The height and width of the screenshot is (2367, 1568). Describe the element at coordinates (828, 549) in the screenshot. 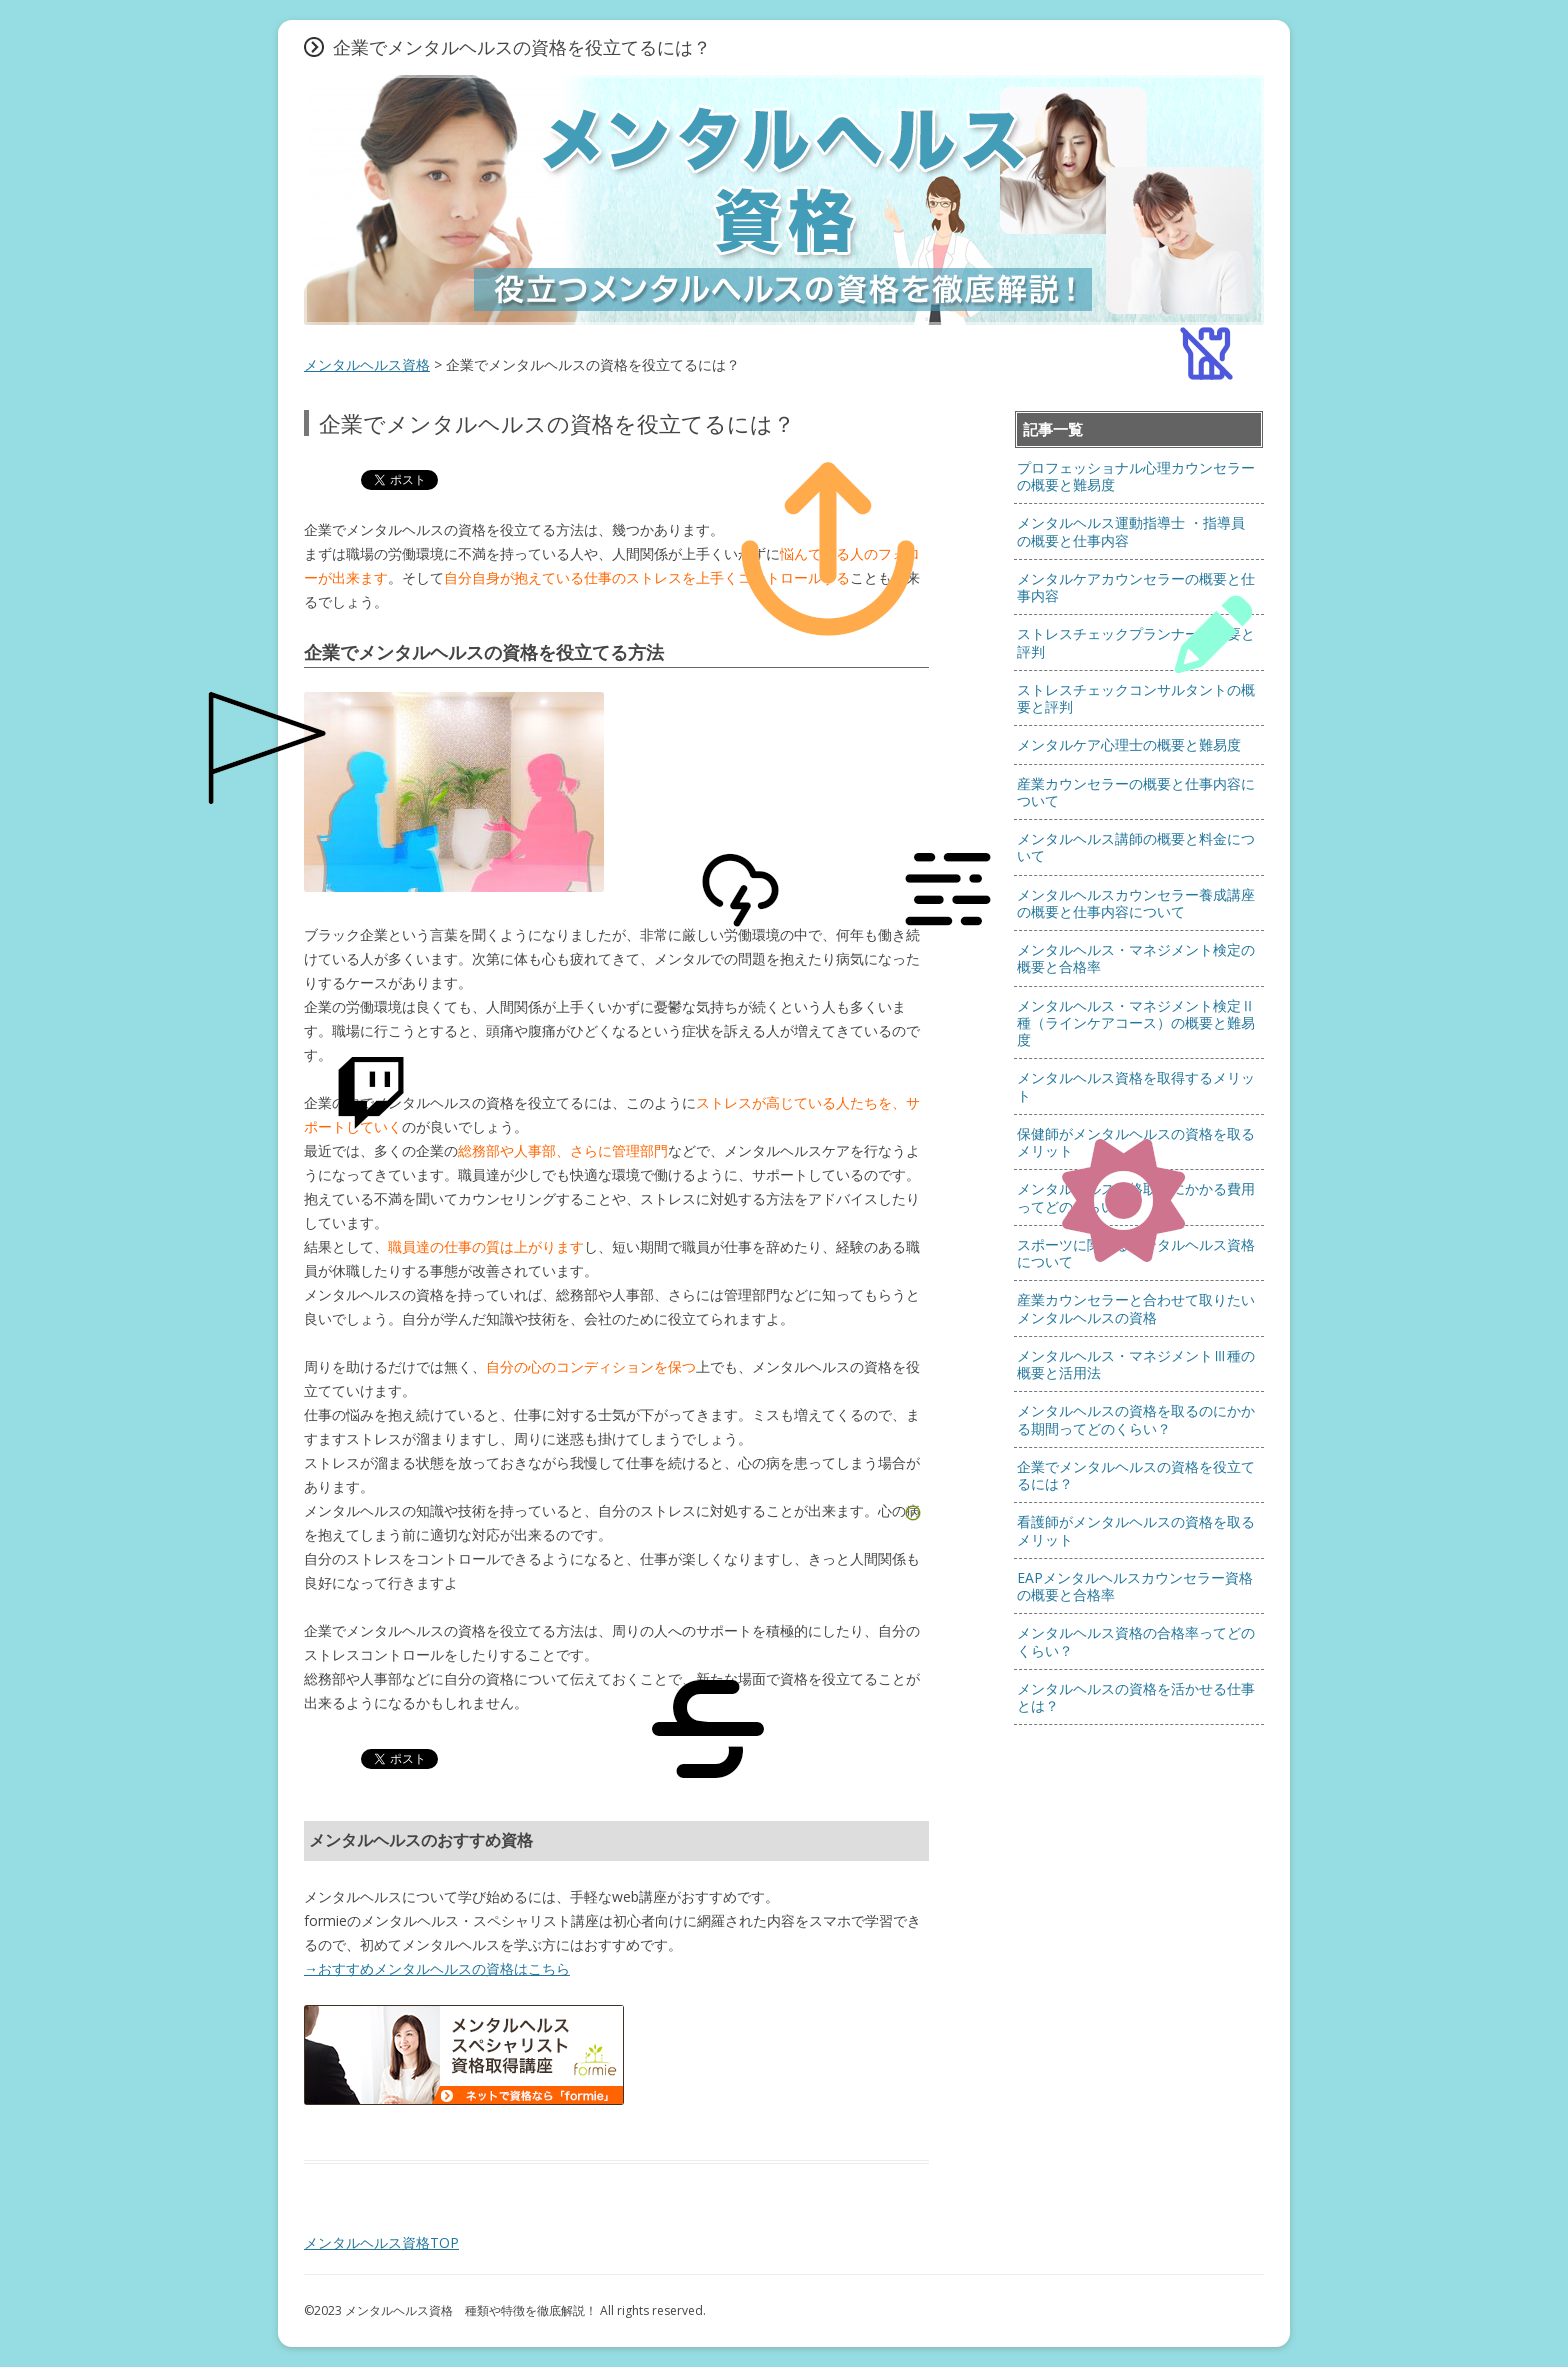

I see `upload file or content` at that location.